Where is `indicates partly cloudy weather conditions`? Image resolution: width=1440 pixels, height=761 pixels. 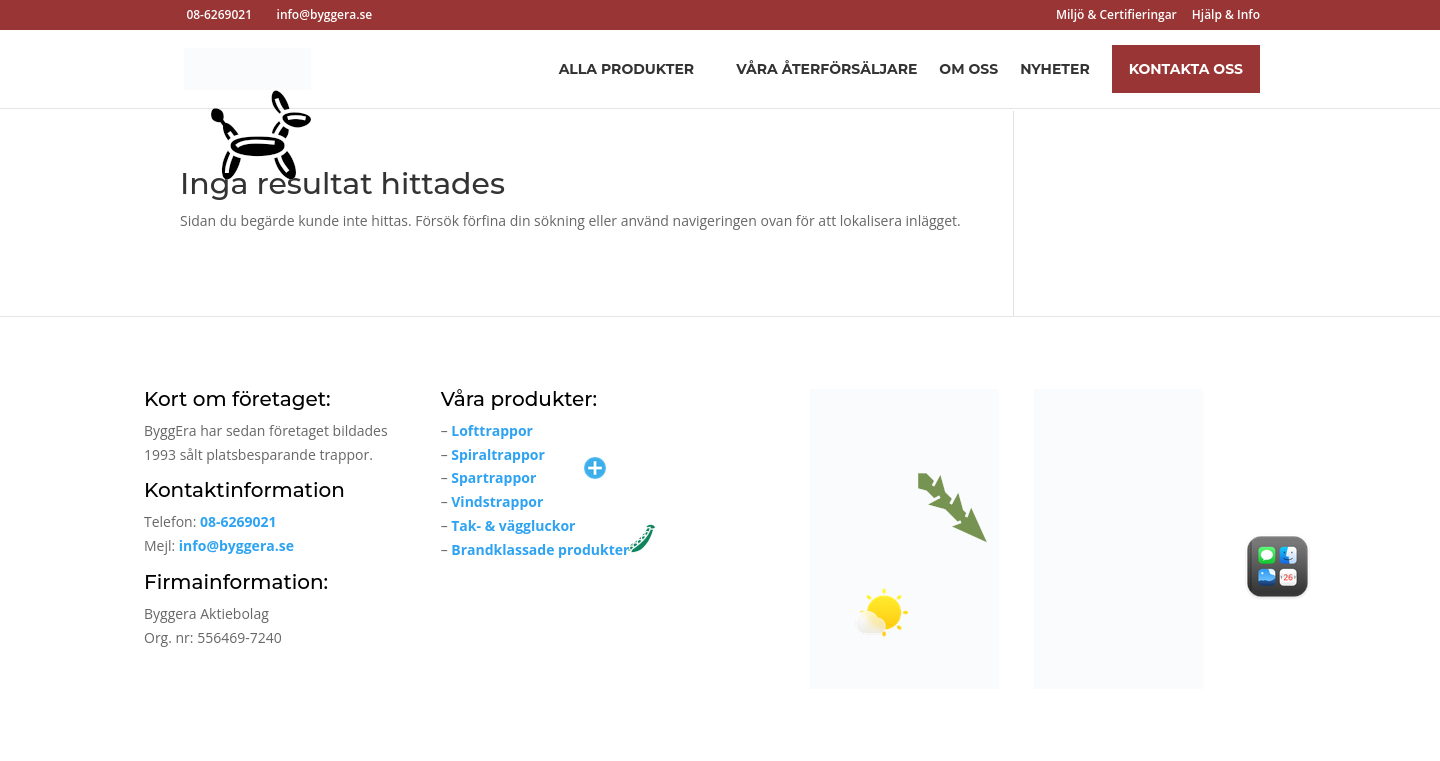
indicates partly cloudy weather conditions is located at coordinates (881, 612).